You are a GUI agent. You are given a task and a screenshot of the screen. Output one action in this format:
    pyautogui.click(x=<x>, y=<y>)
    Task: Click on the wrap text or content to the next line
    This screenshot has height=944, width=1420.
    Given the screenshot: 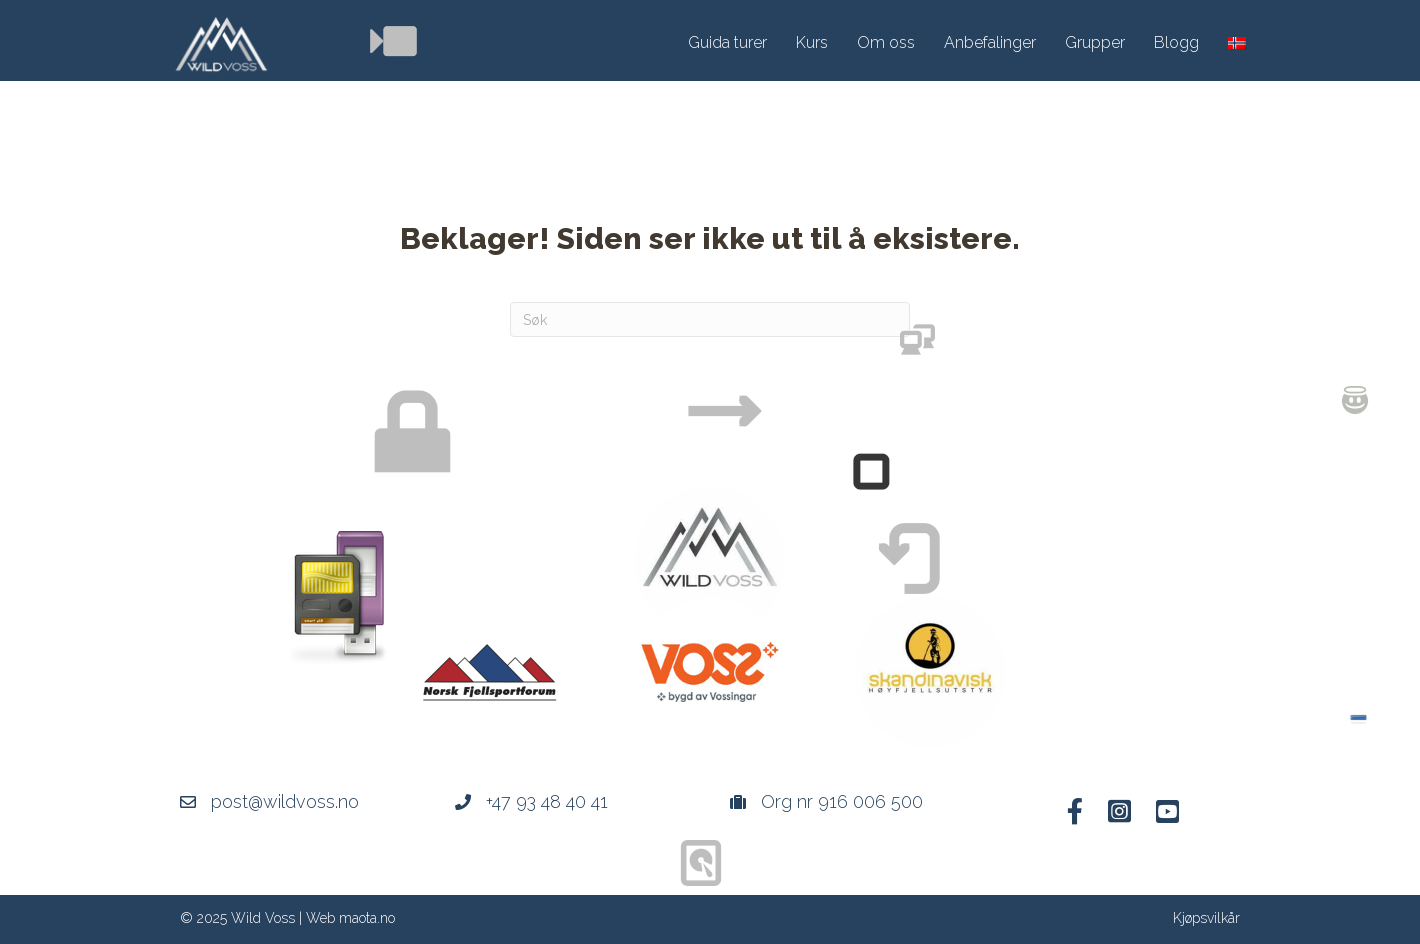 What is the action you would take?
    pyautogui.click(x=914, y=558)
    